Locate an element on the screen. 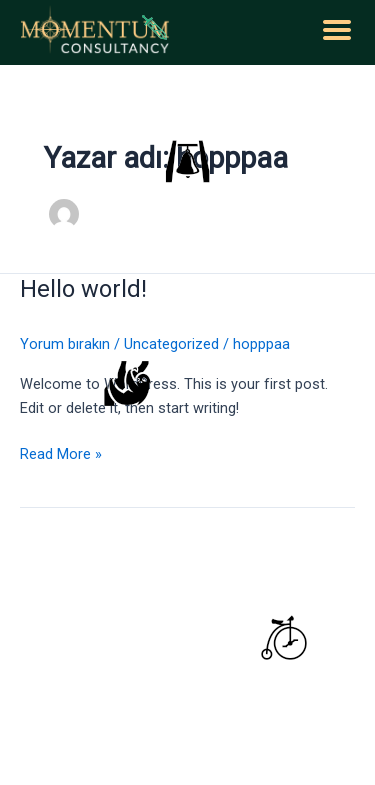 This screenshot has width=375, height=785. vintage or classic cycling mode is located at coordinates (284, 637).